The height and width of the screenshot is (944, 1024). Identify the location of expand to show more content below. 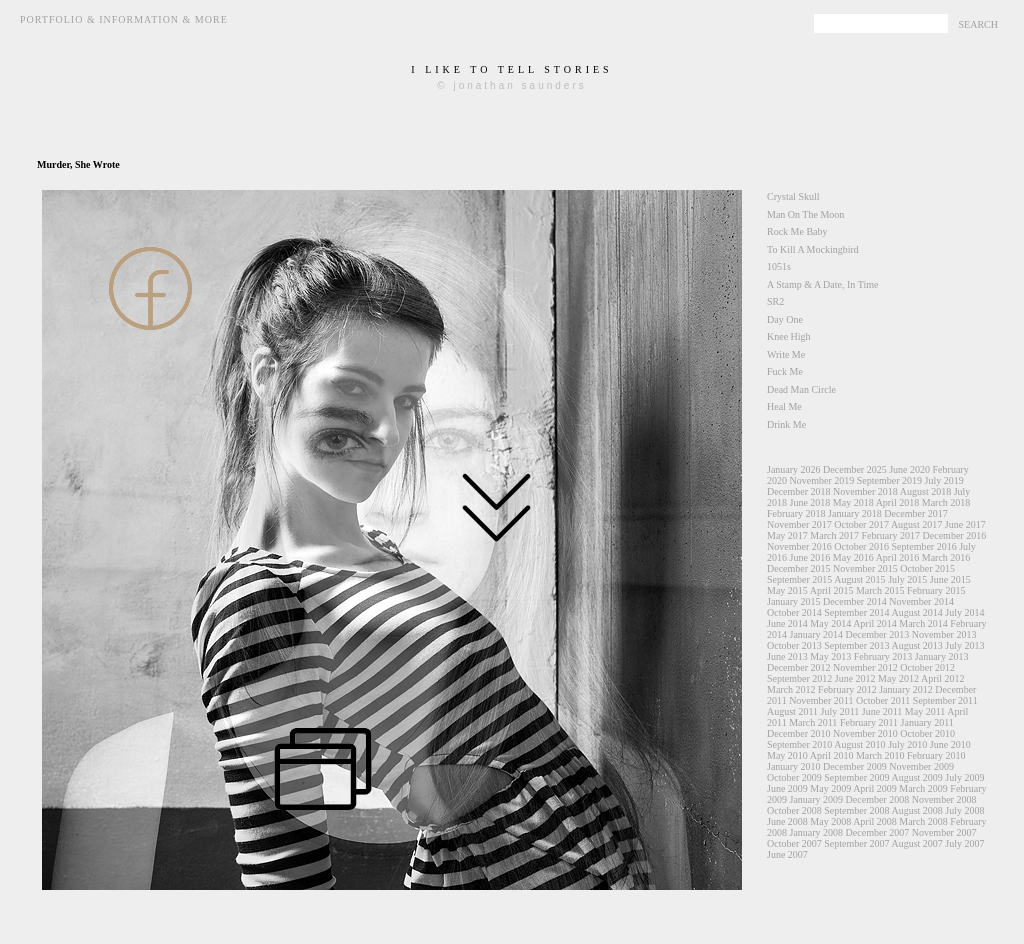
(496, 504).